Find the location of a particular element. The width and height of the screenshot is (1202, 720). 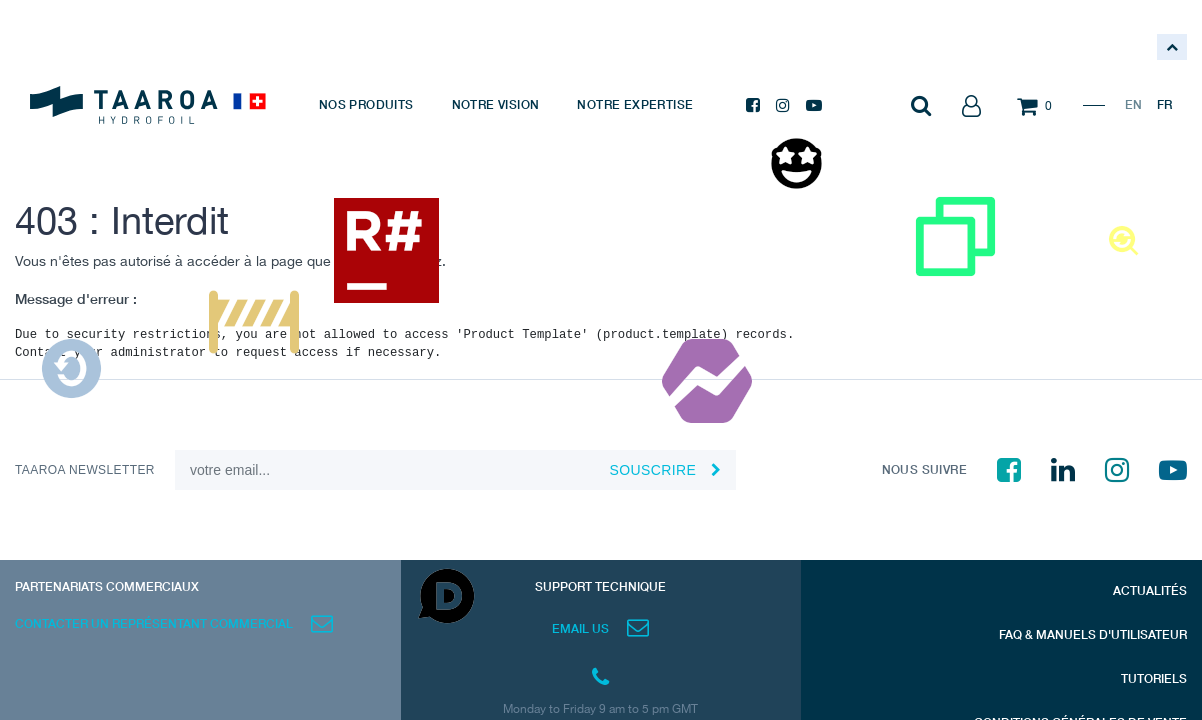

view multiple unchecked items or tasks is located at coordinates (955, 236).